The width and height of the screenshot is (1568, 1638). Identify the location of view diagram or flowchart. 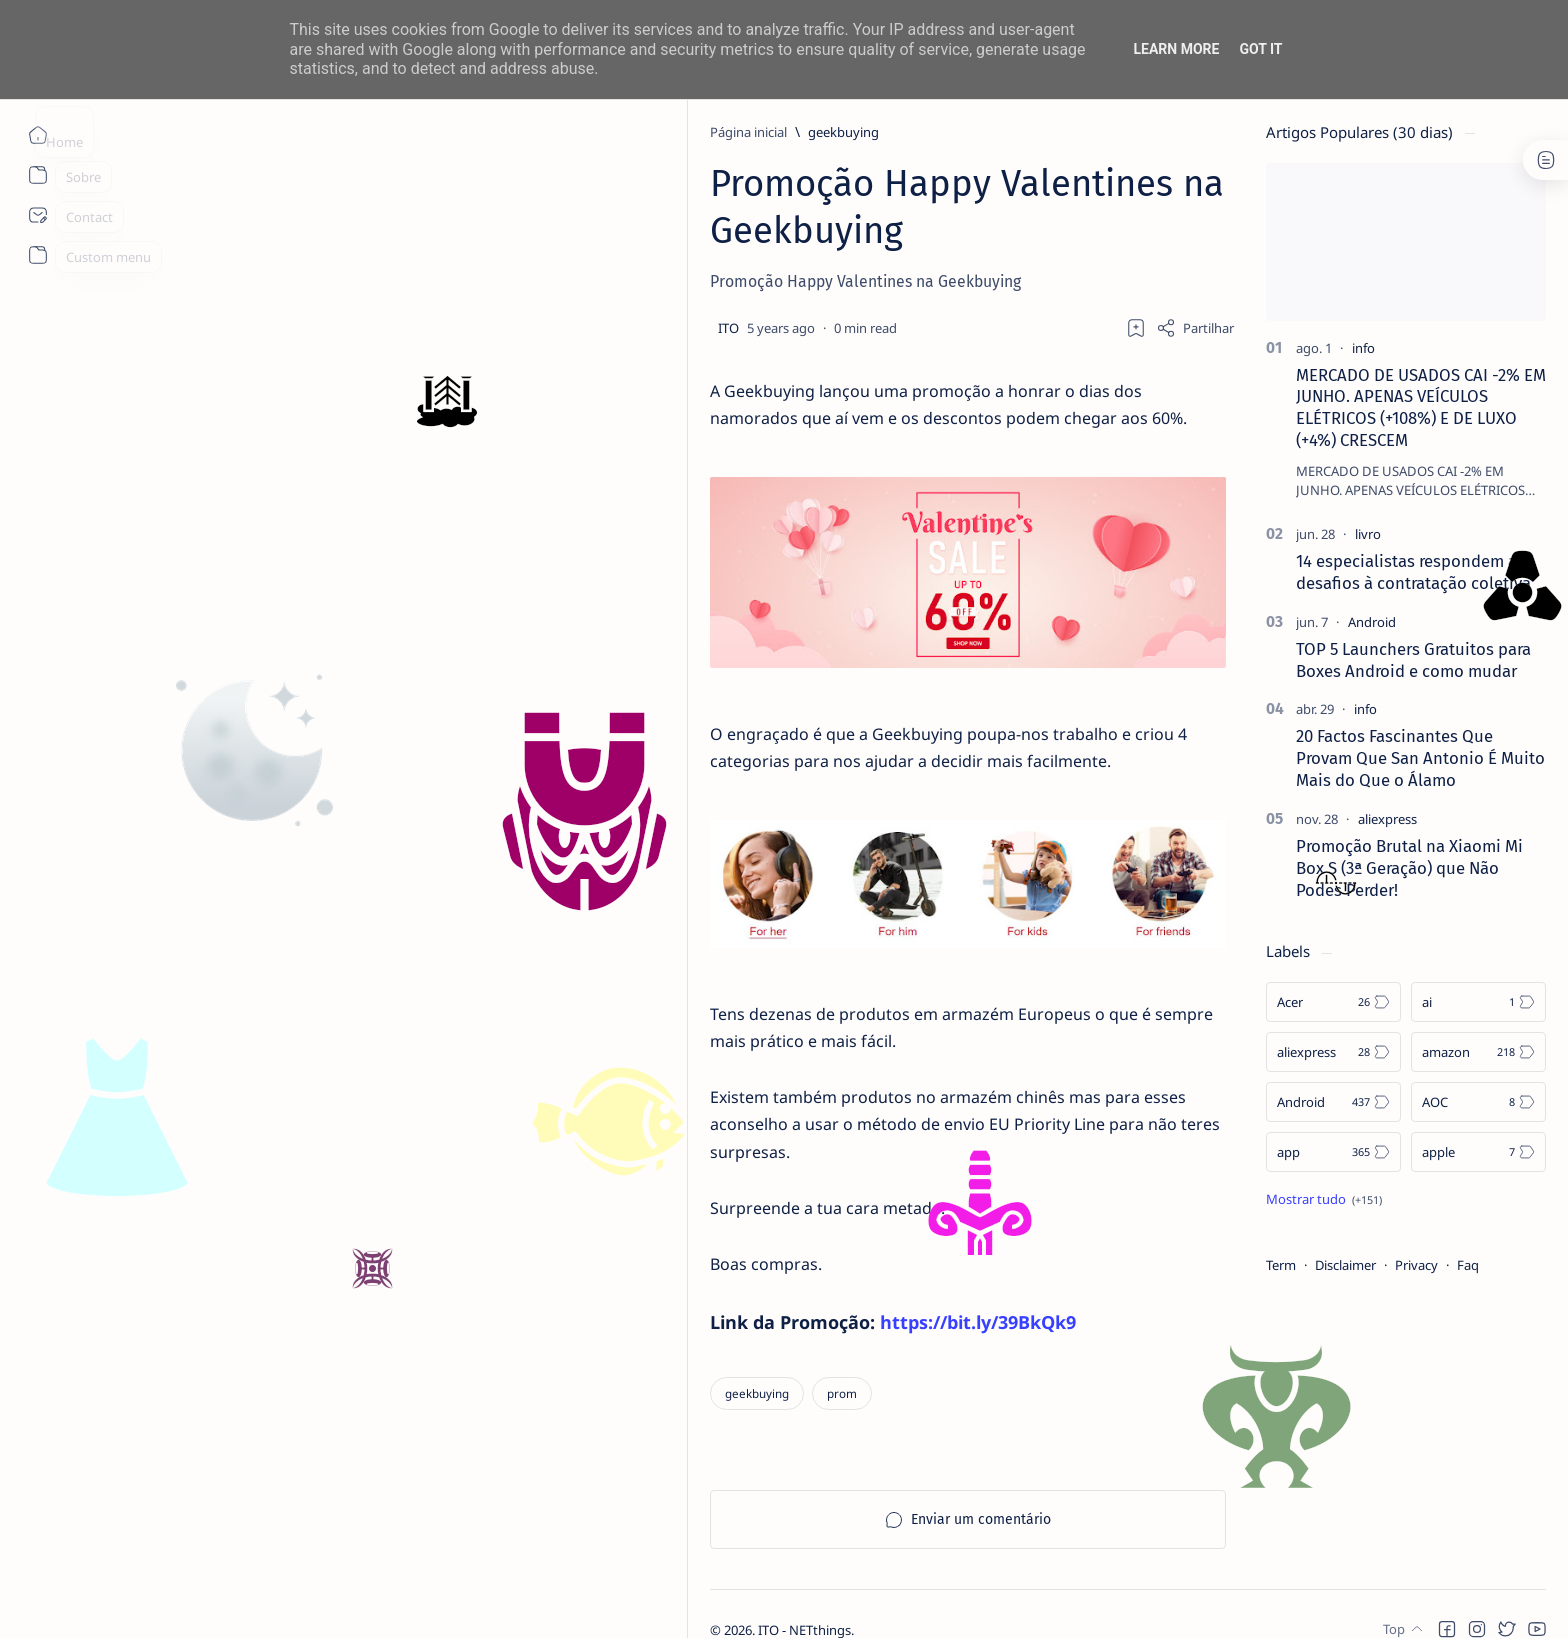
(1336, 883).